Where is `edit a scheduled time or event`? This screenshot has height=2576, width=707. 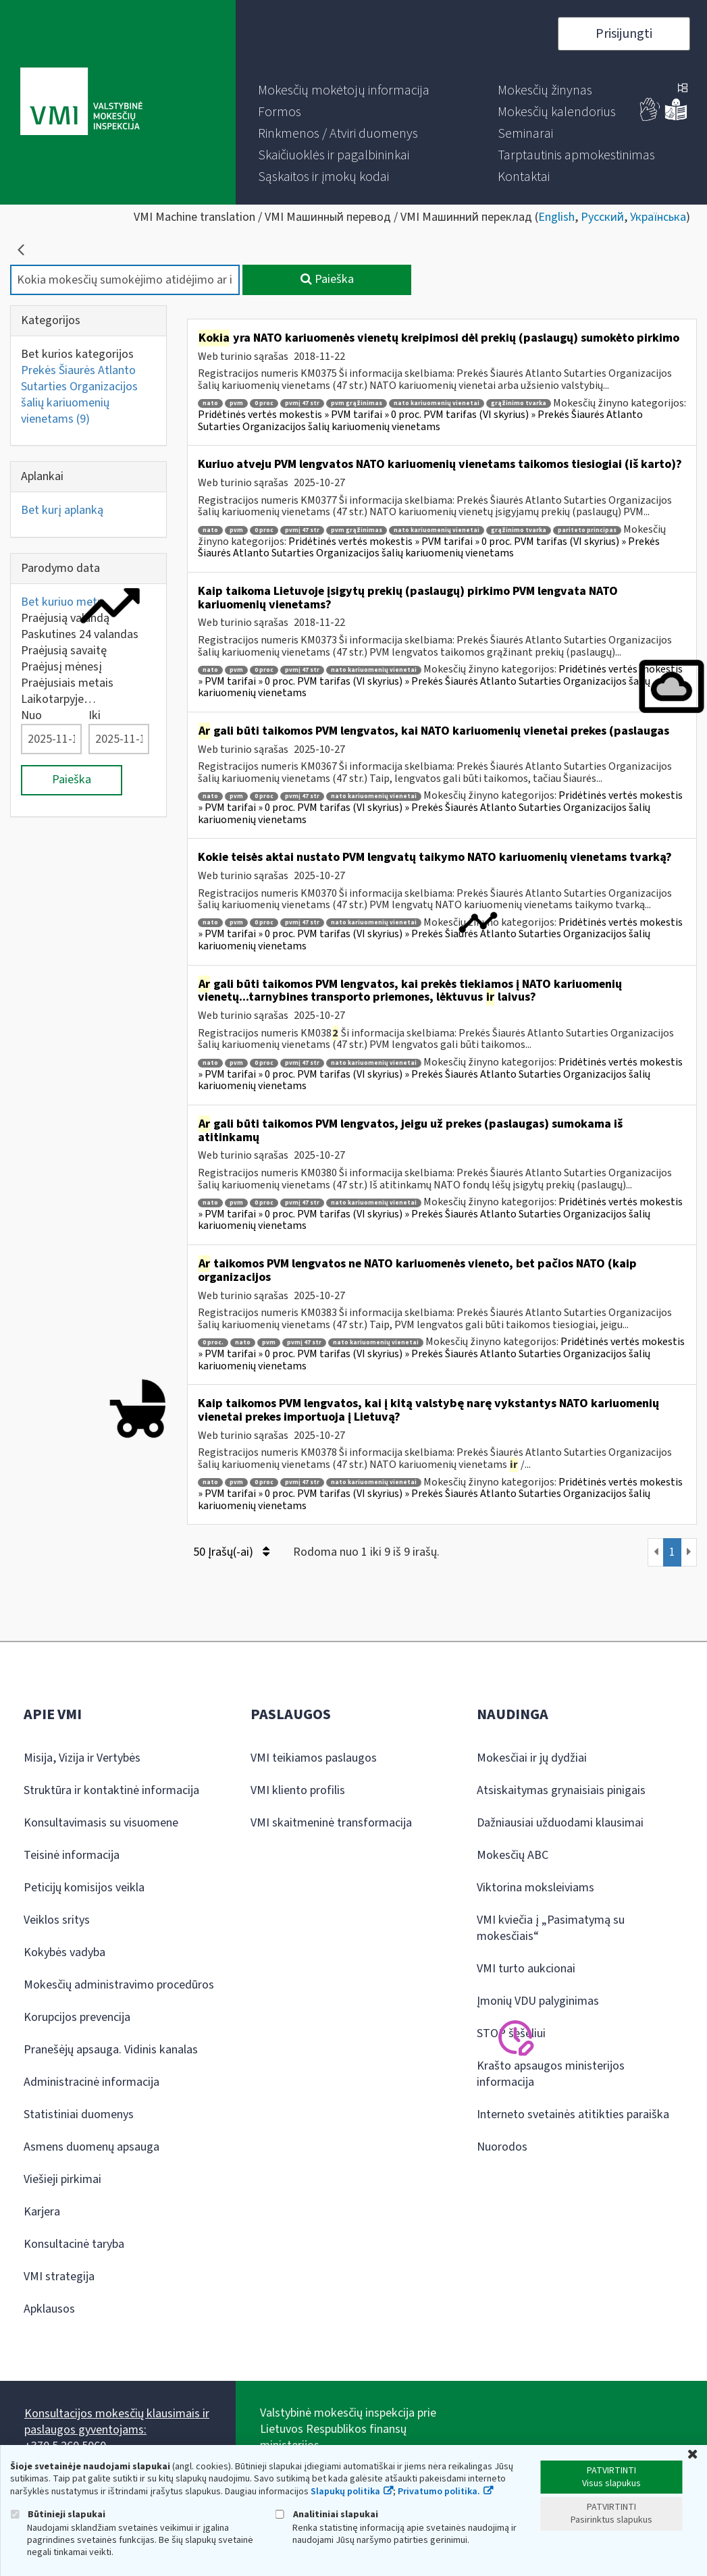
edit a scheduled time or event is located at coordinates (515, 2037).